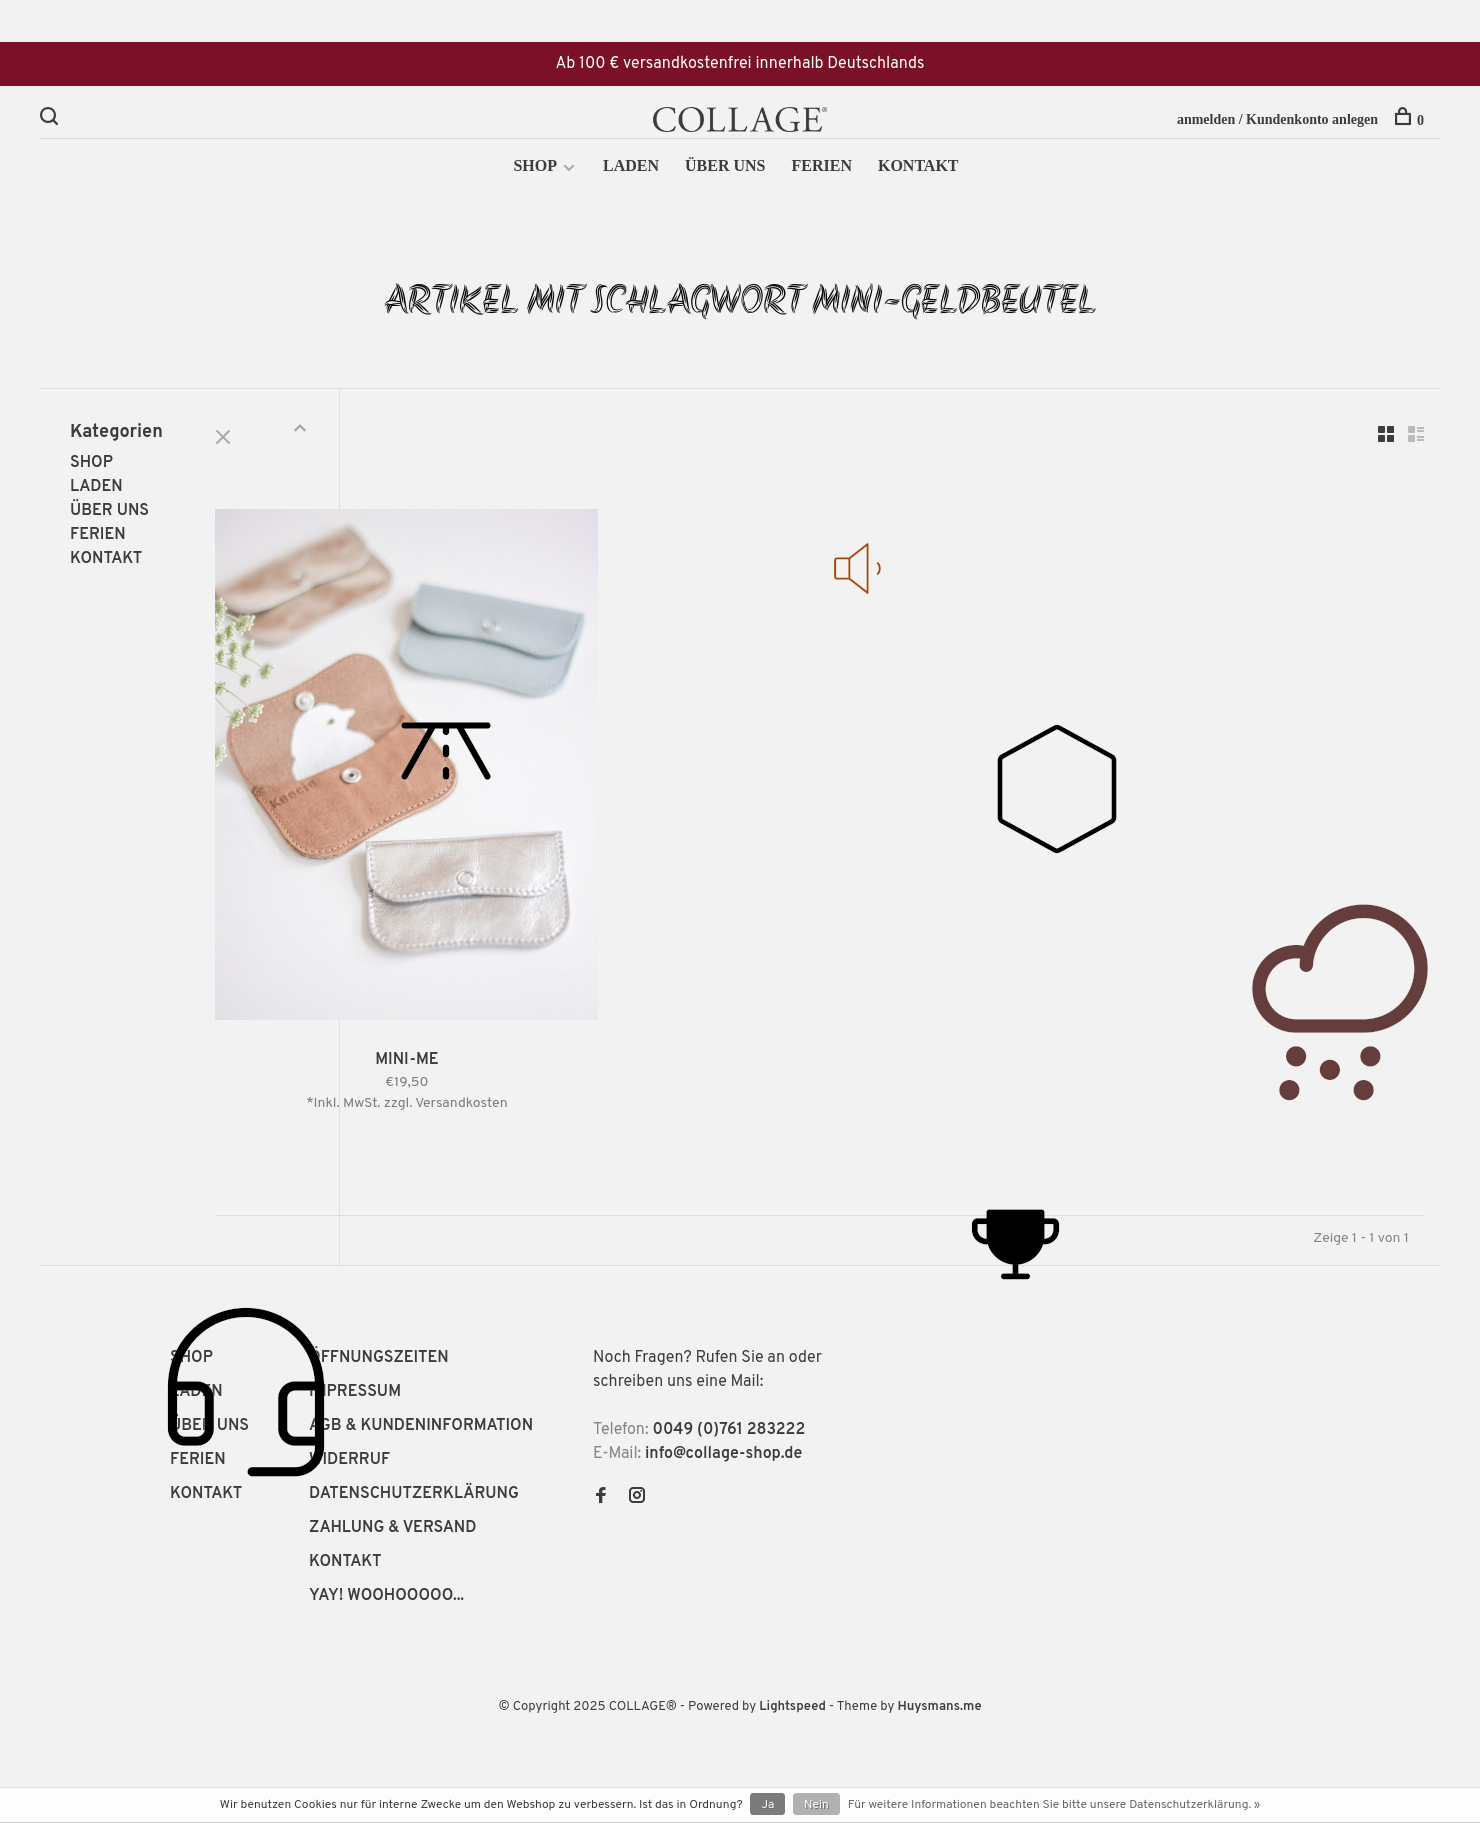  I want to click on view achievements or awards, so click(1015, 1241).